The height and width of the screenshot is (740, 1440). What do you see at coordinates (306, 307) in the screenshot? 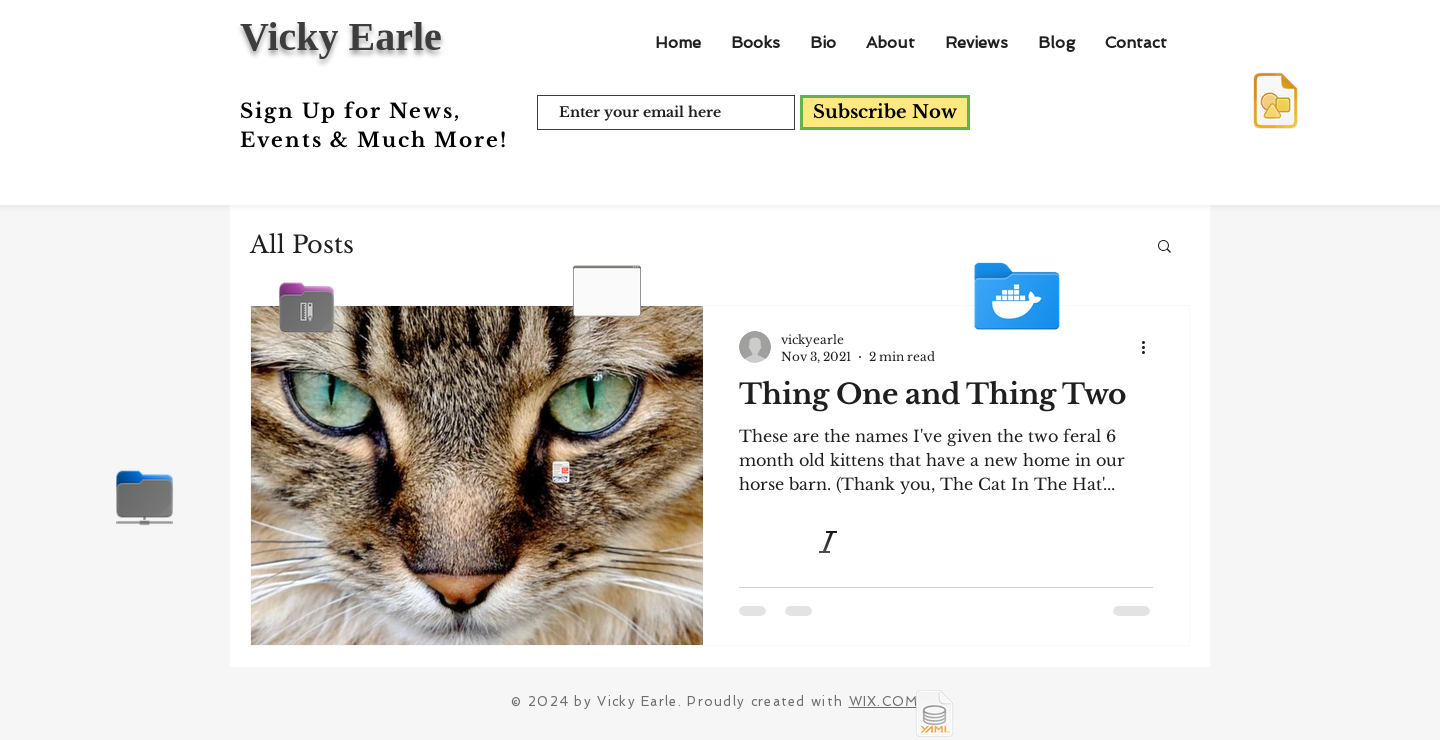
I see `access your templates folder` at bounding box center [306, 307].